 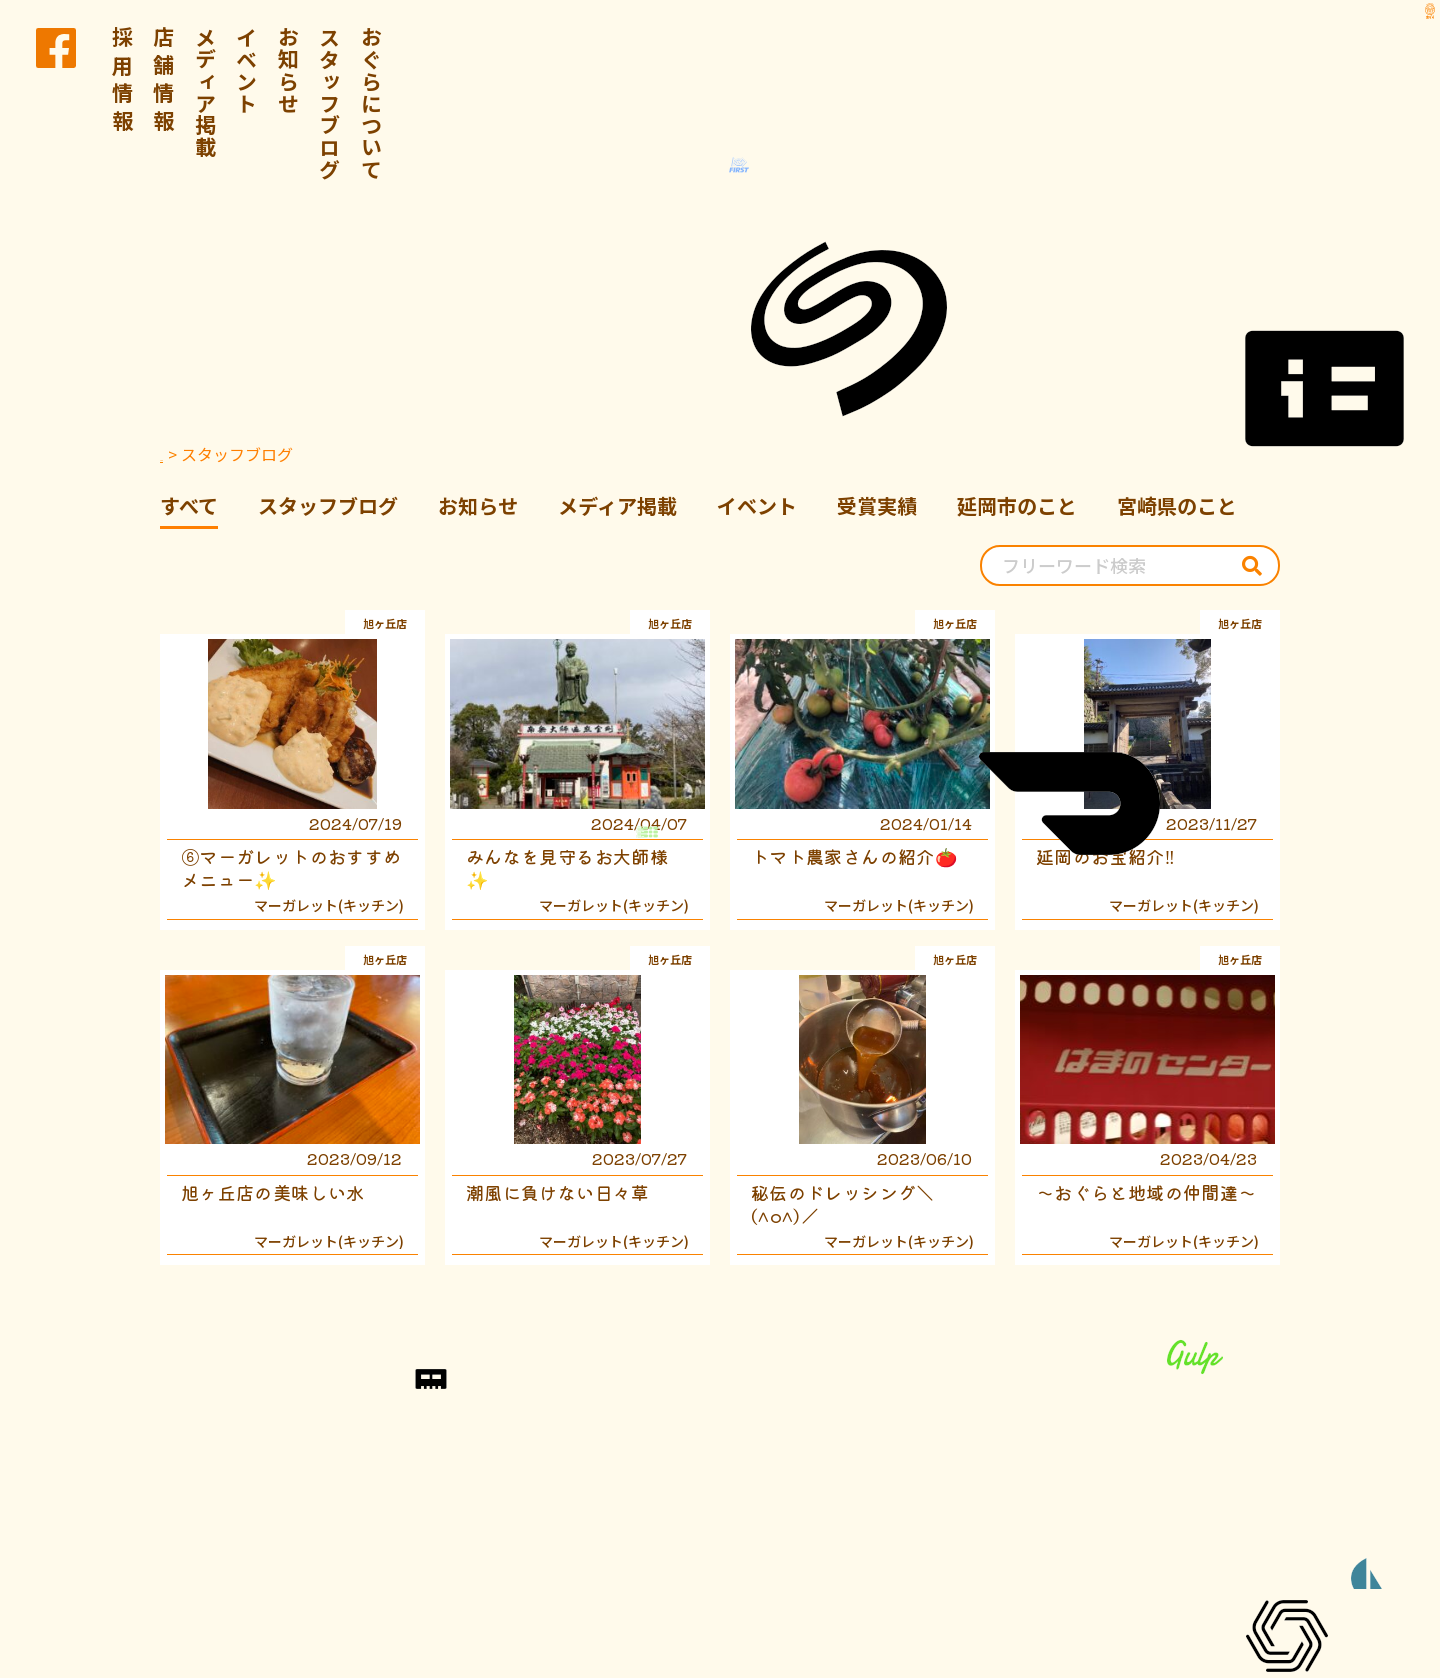 I want to click on sails.js framework logo, so click(x=1366, y=1573).